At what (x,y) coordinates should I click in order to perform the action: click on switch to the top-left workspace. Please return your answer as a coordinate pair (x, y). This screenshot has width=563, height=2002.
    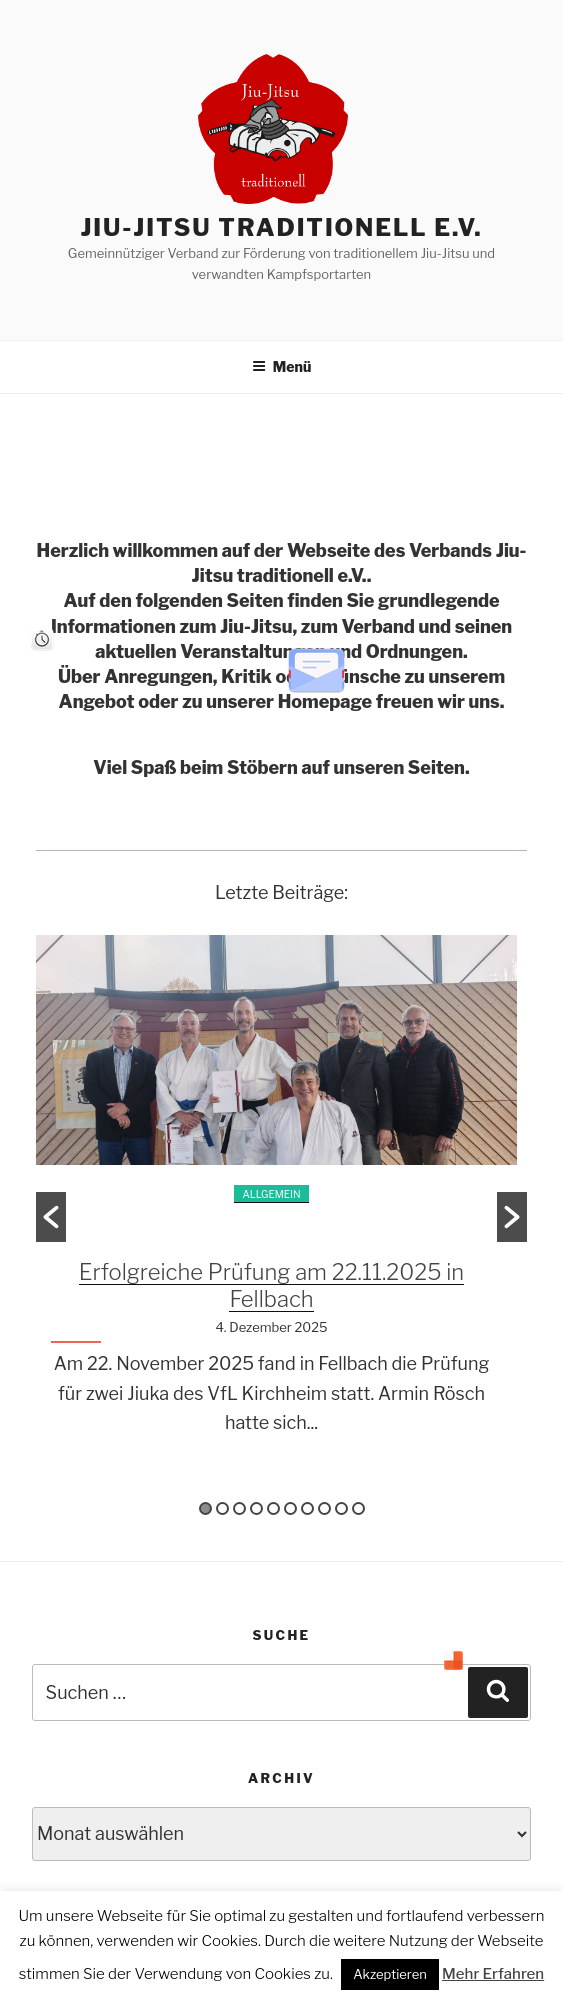
    Looking at the image, I should click on (453, 1660).